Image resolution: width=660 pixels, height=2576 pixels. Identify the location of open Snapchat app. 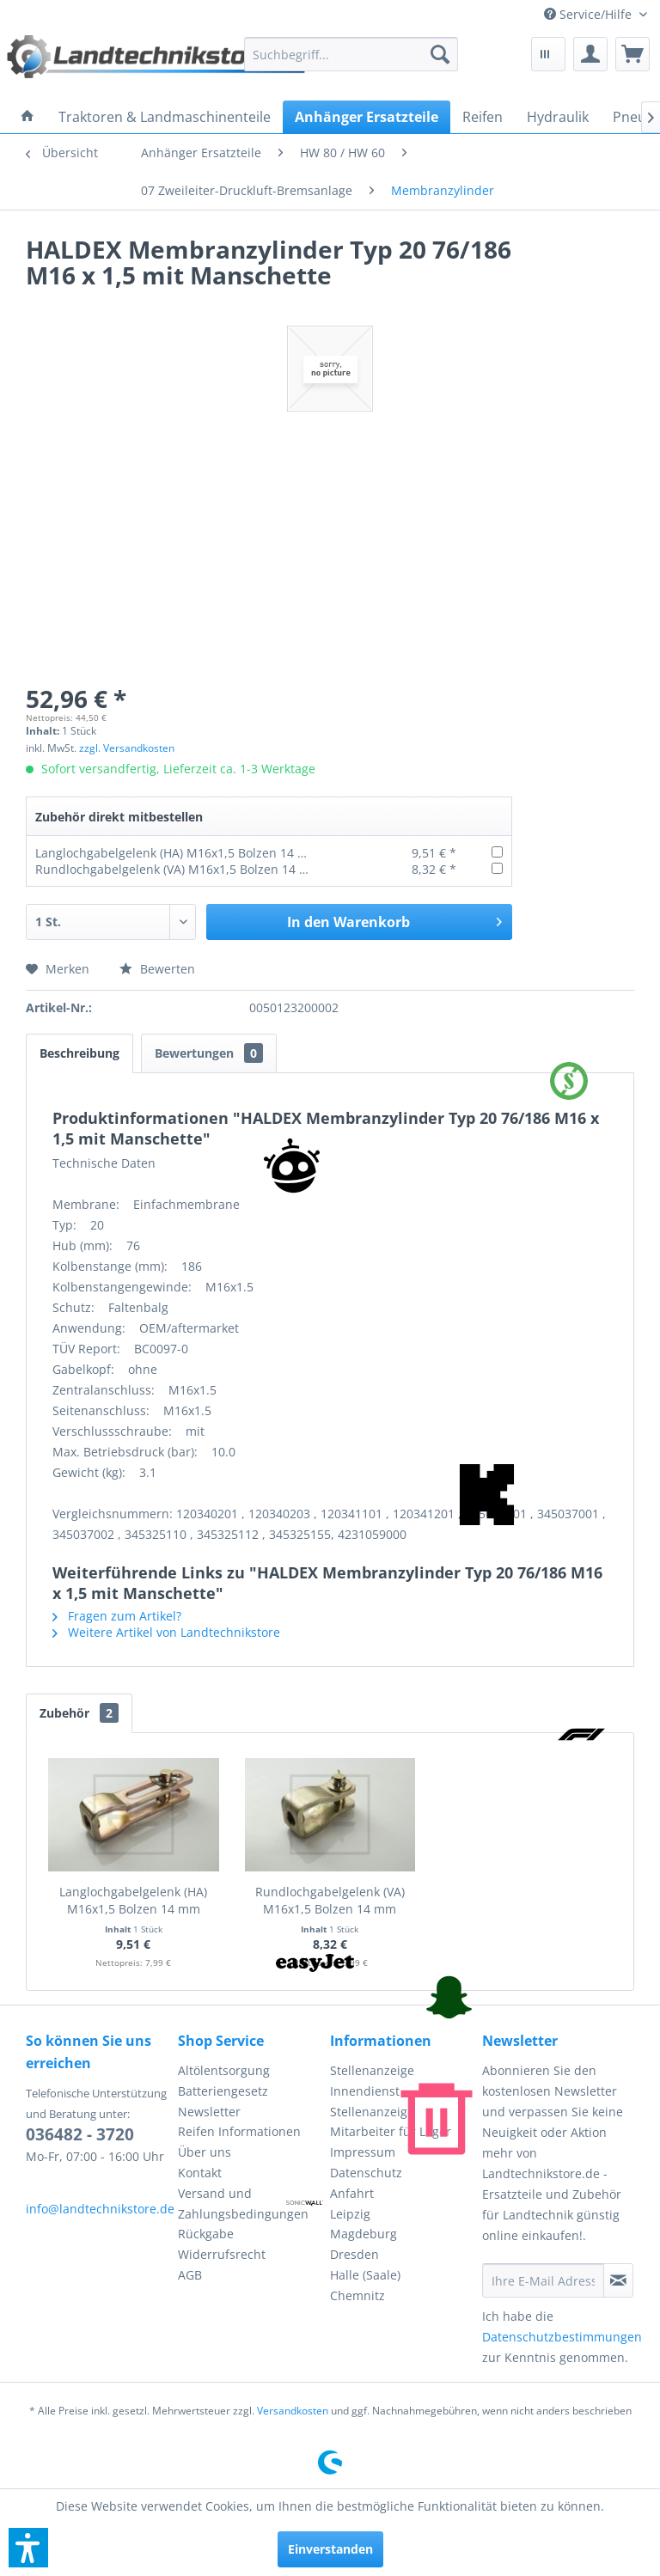
(449, 1997).